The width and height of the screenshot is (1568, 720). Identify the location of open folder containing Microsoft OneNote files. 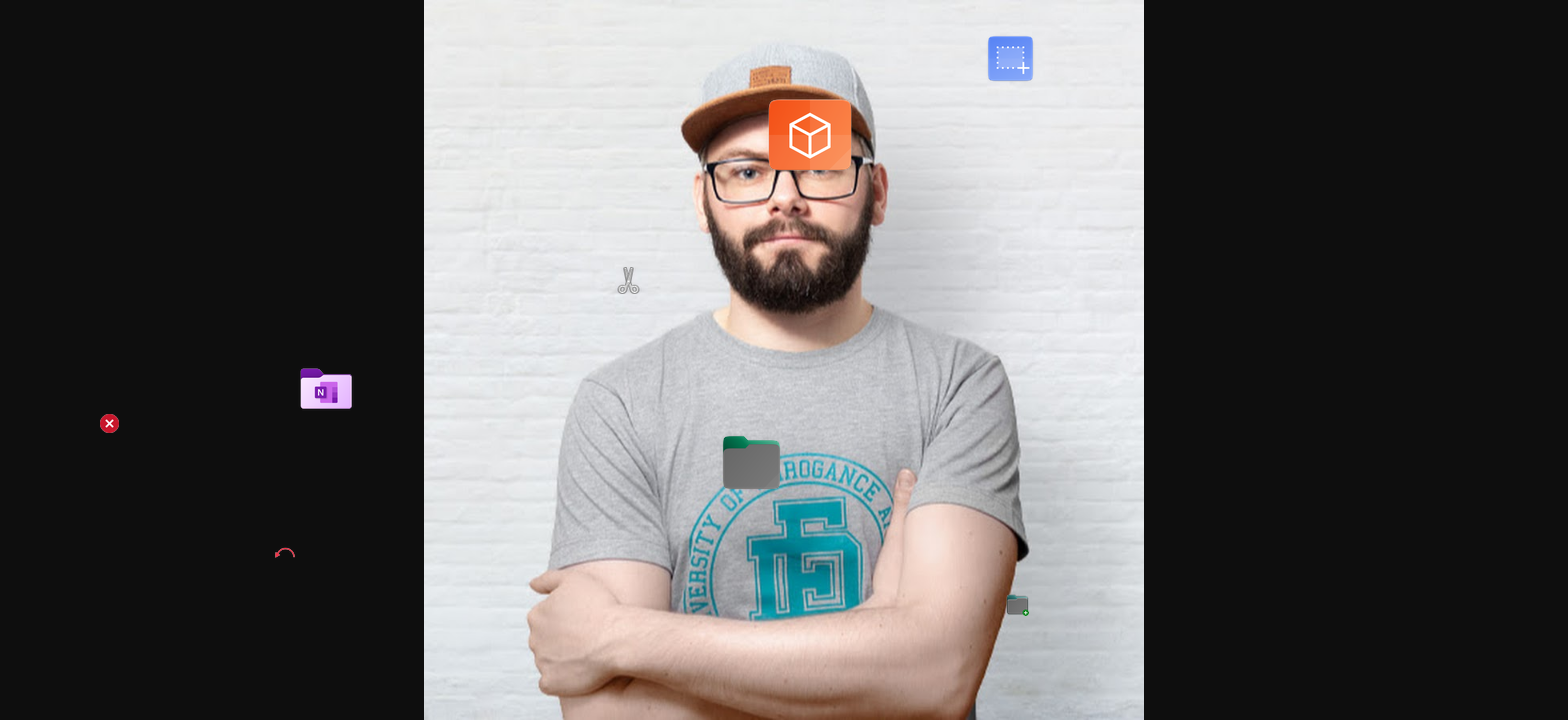
(326, 390).